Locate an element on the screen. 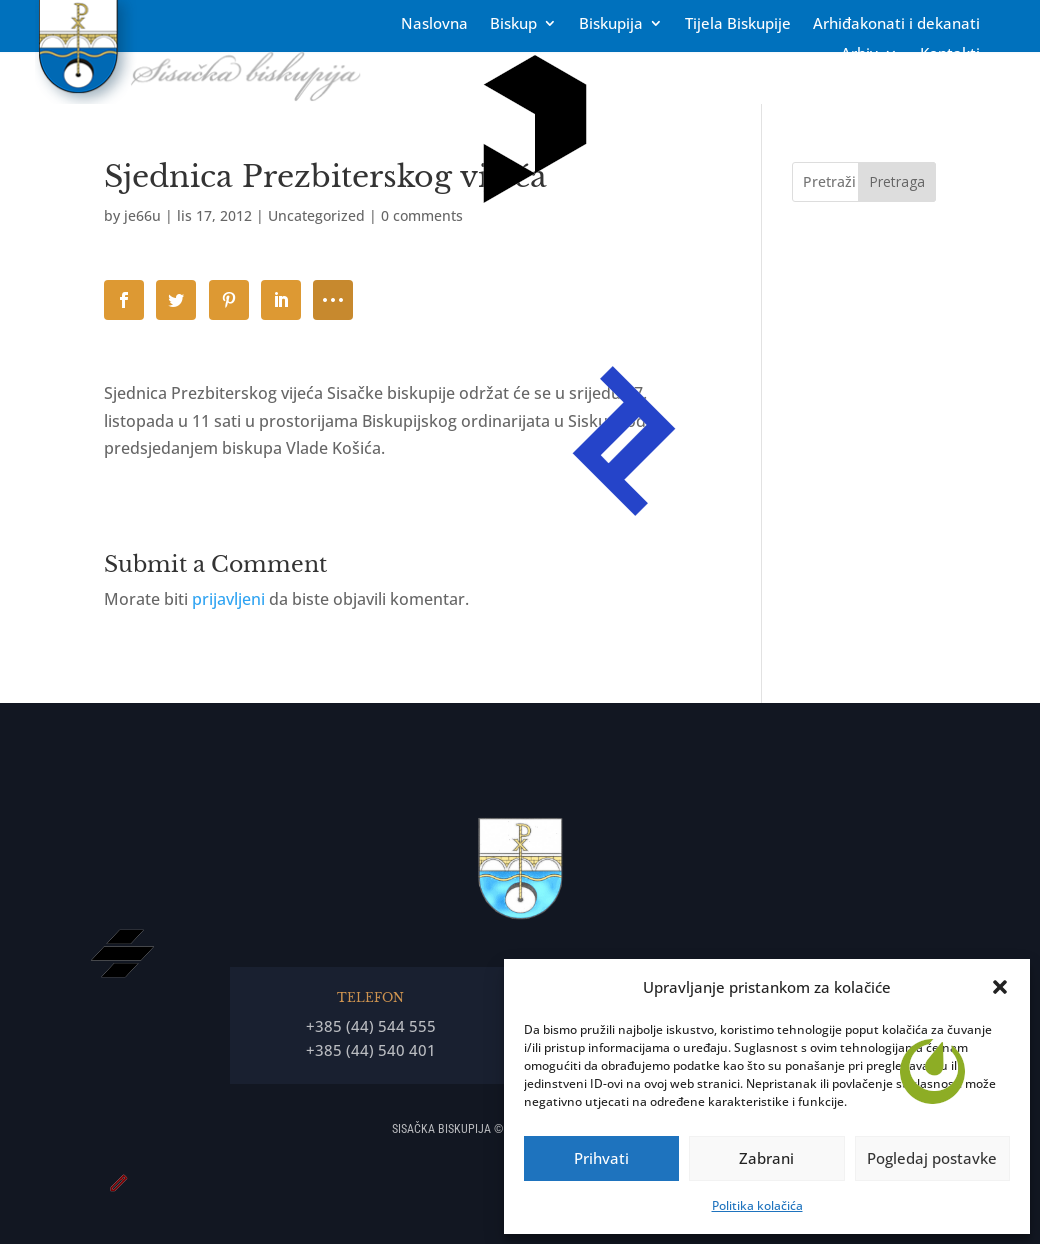 The image size is (1040, 1244). stencil brand logo is located at coordinates (122, 953).